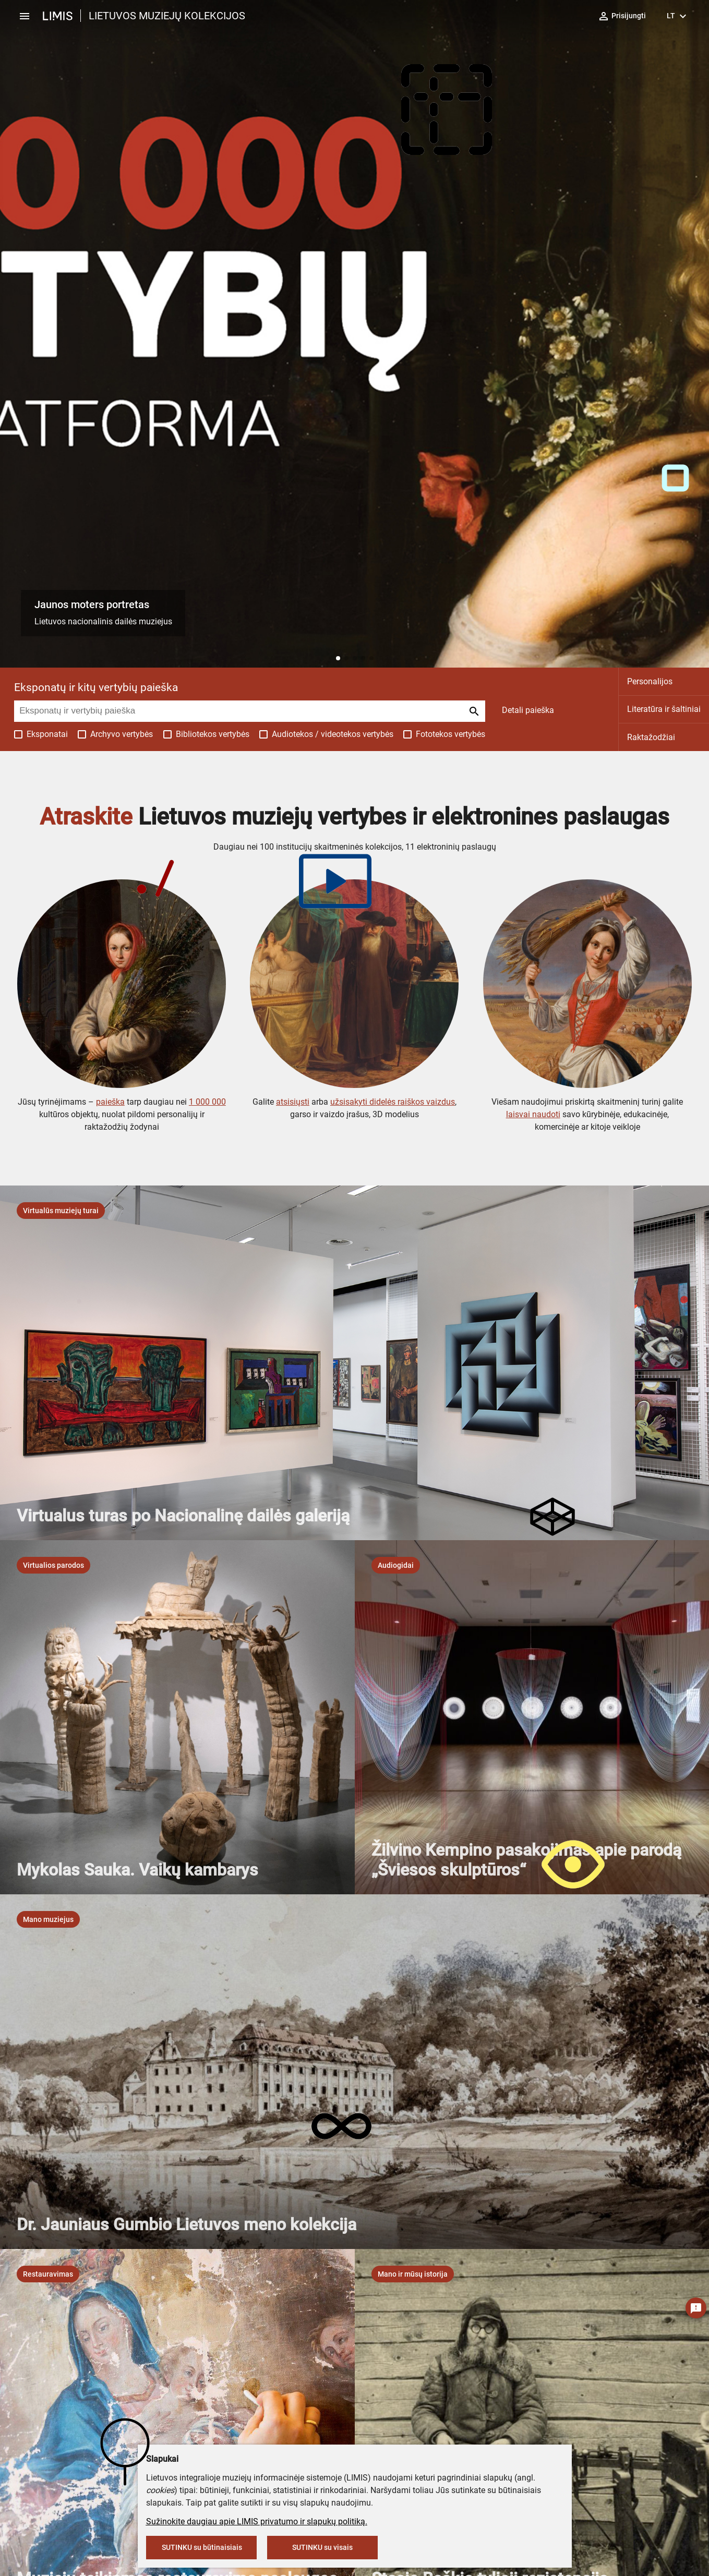 This screenshot has height=2576, width=709. What do you see at coordinates (573, 1864) in the screenshot?
I see `view or preview content` at bounding box center [573, 1864].